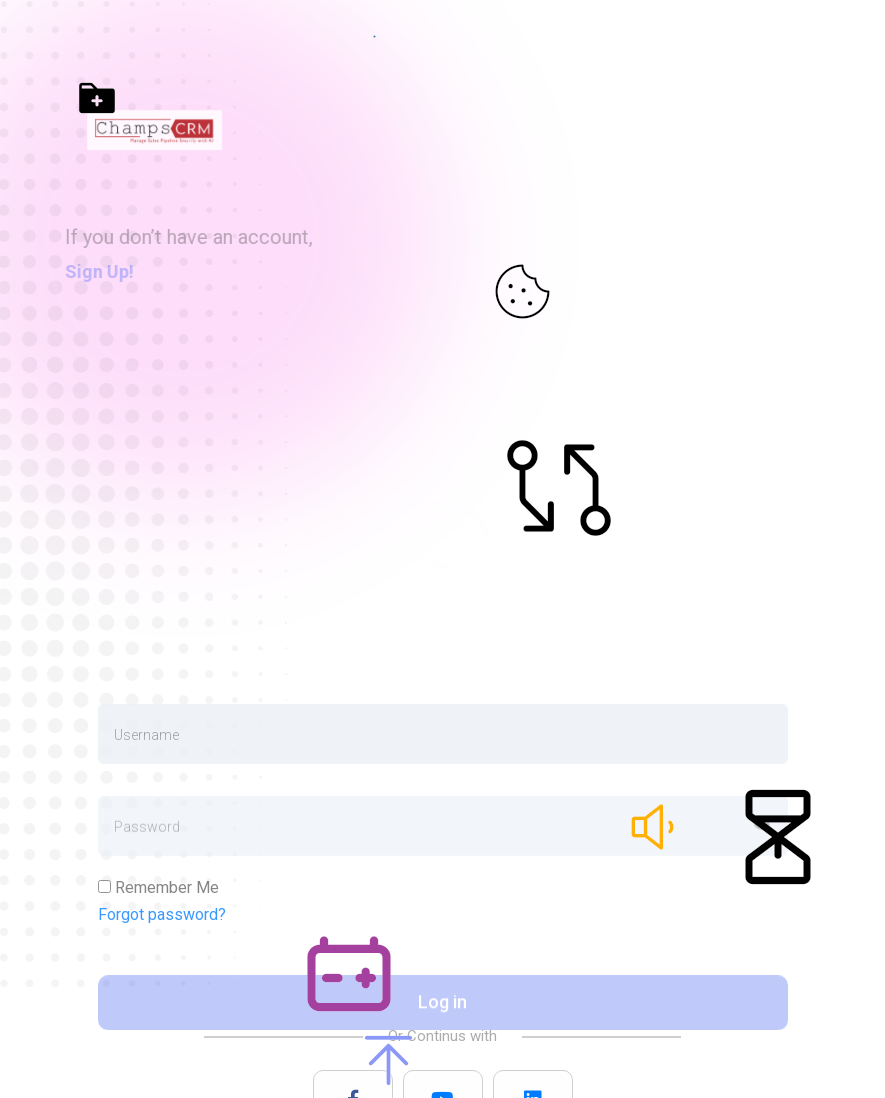  What do you see at coordinates (349, 978) in the screenshot?
I see `view automotive battery status` at bounding box center [349, 978].